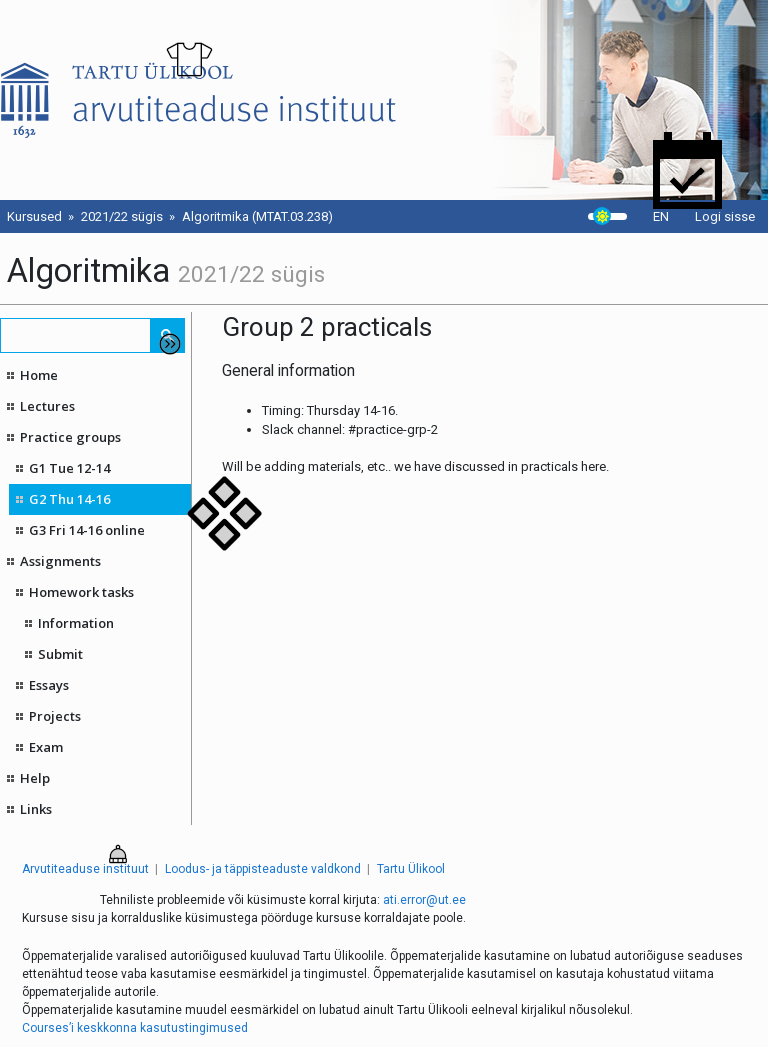  What do you see at coordinates (170, 344) in the screenshot?
I see `skip forward or advance to the next item` at bounding box center [170, 344].